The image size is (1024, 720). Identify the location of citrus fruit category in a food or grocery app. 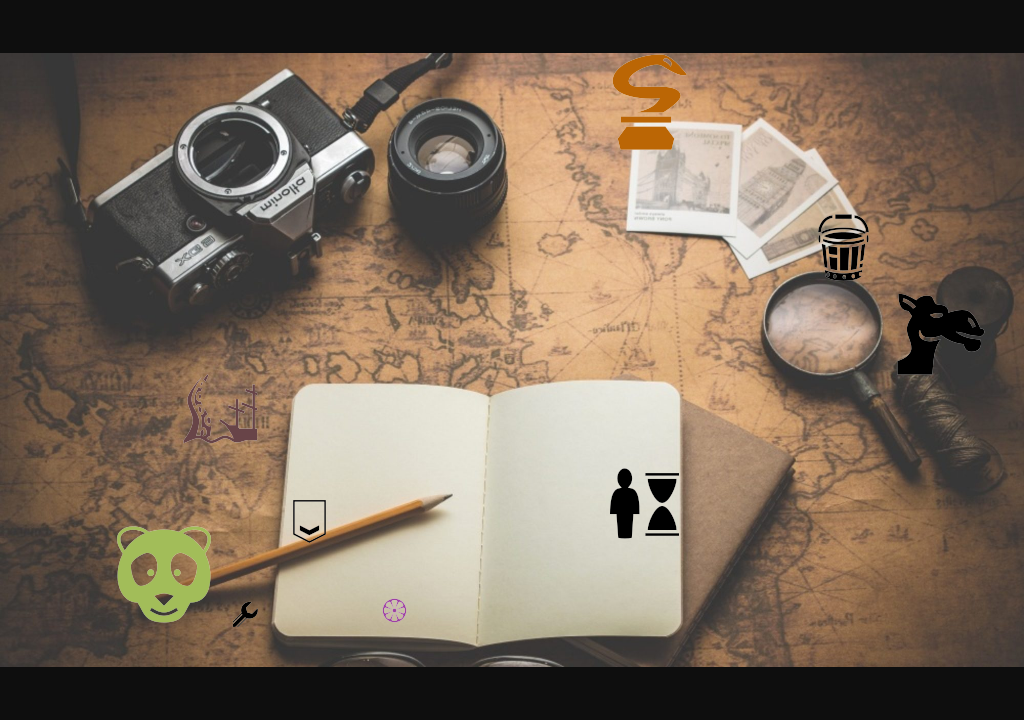
(394, 610).